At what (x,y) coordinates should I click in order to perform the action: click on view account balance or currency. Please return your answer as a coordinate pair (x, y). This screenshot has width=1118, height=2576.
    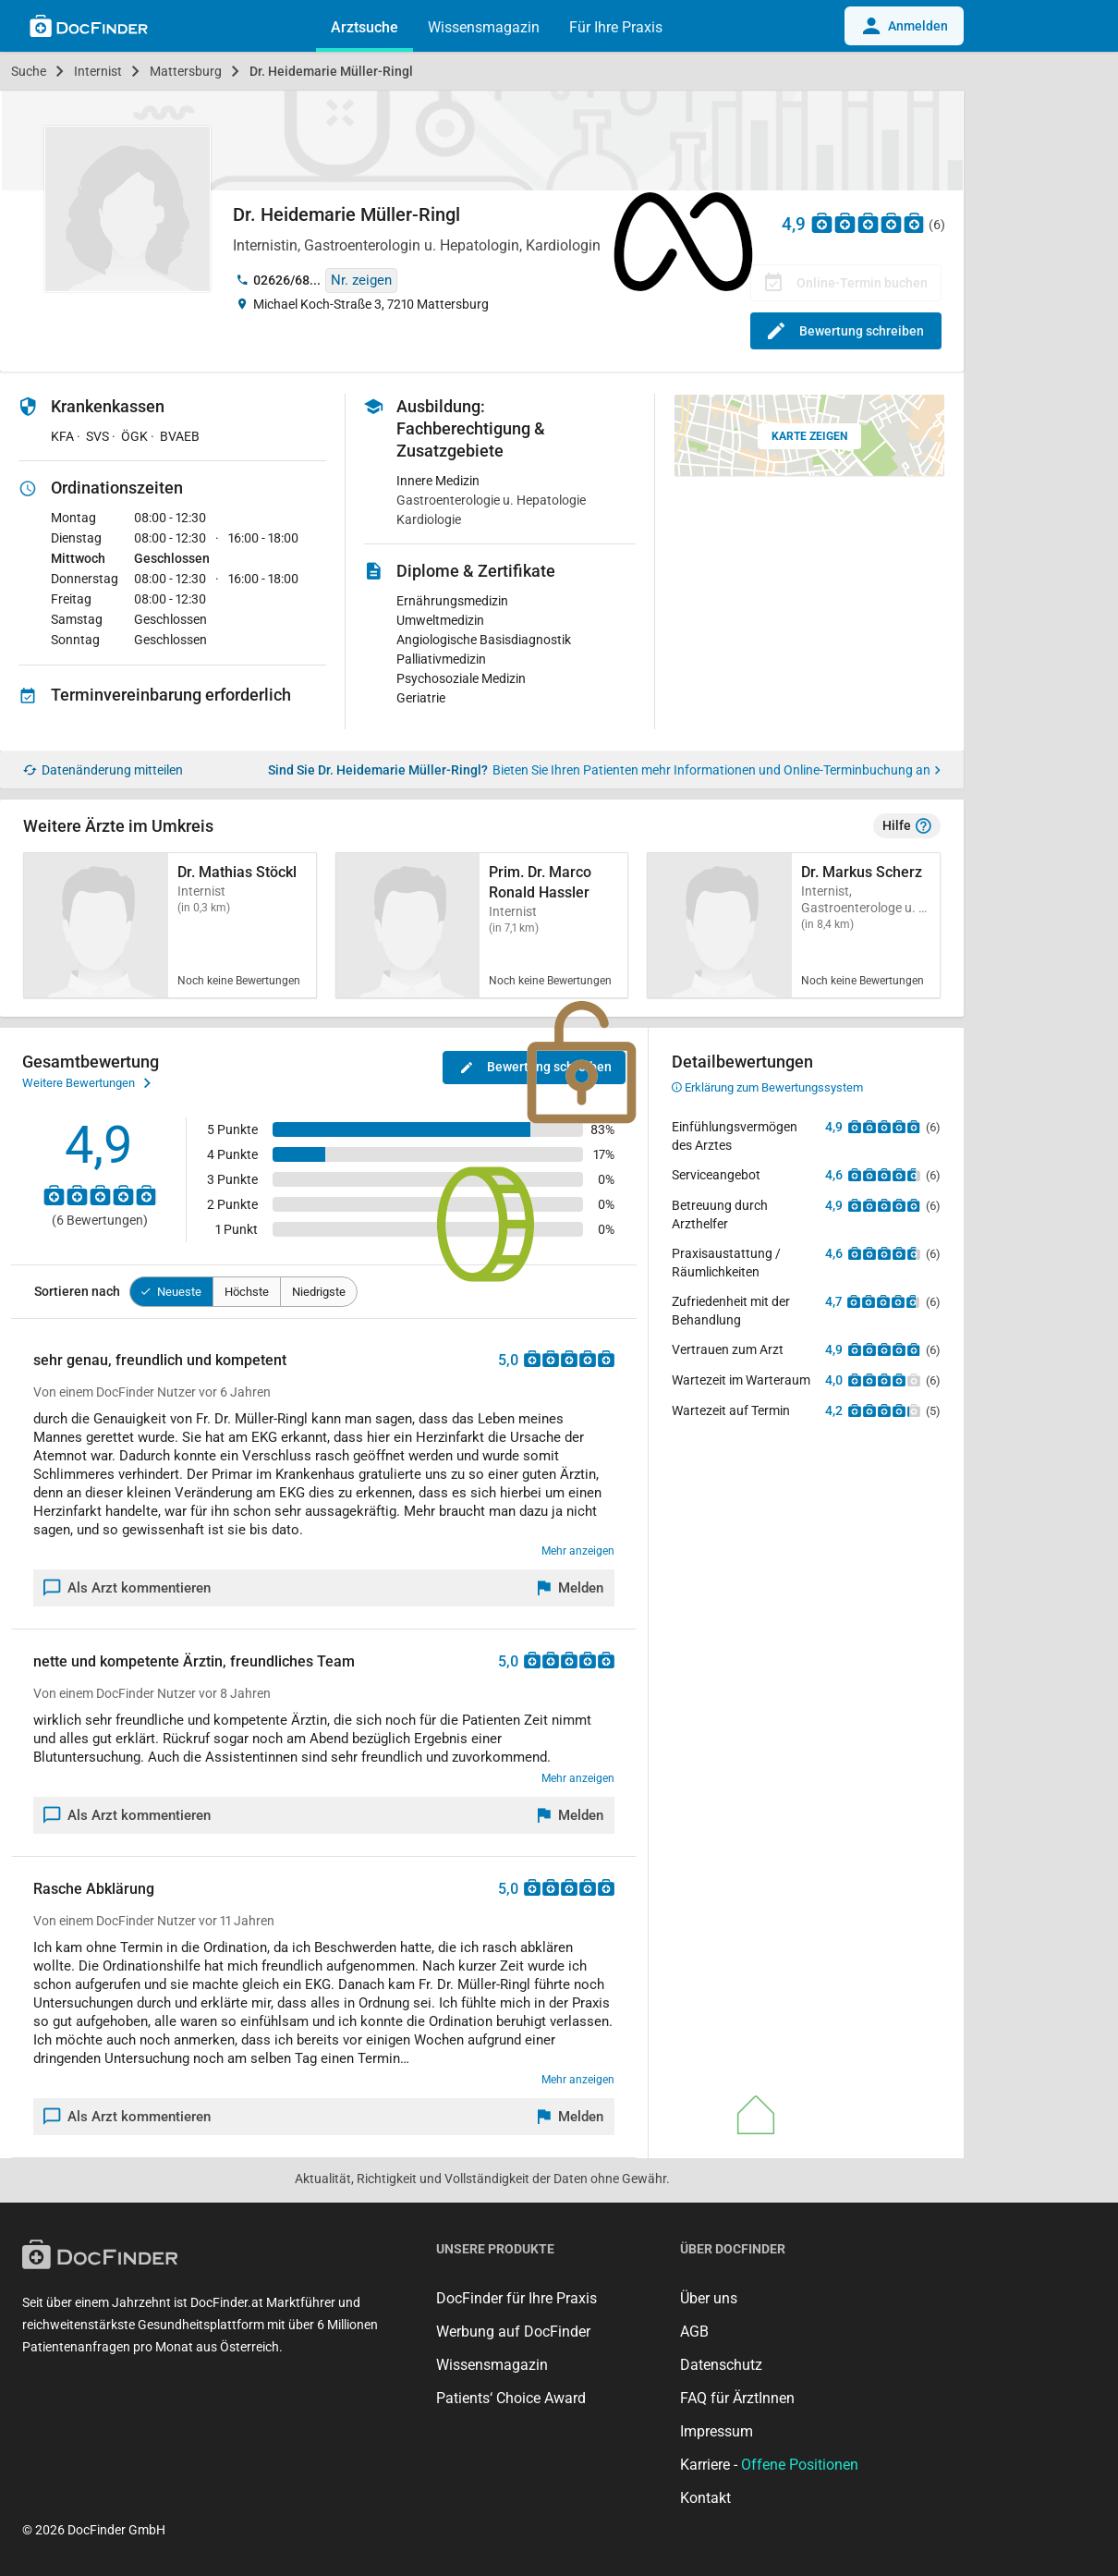
    Looking at the image, I should click on (485, 1224).